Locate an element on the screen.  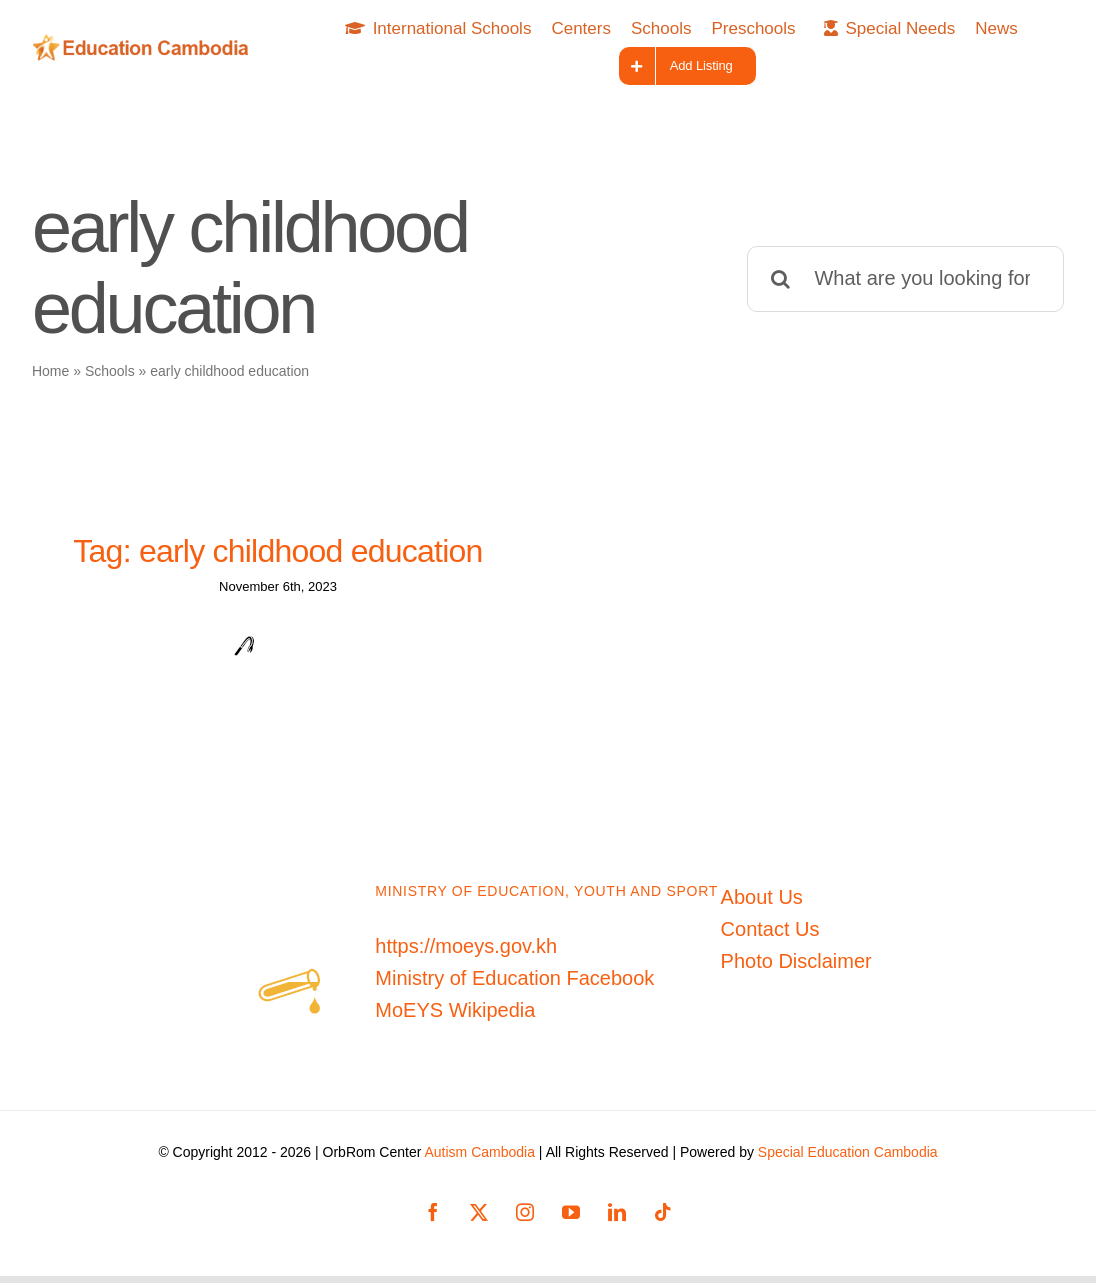
crowbar tool item in a game inventory is located at coordinates (244, 645).